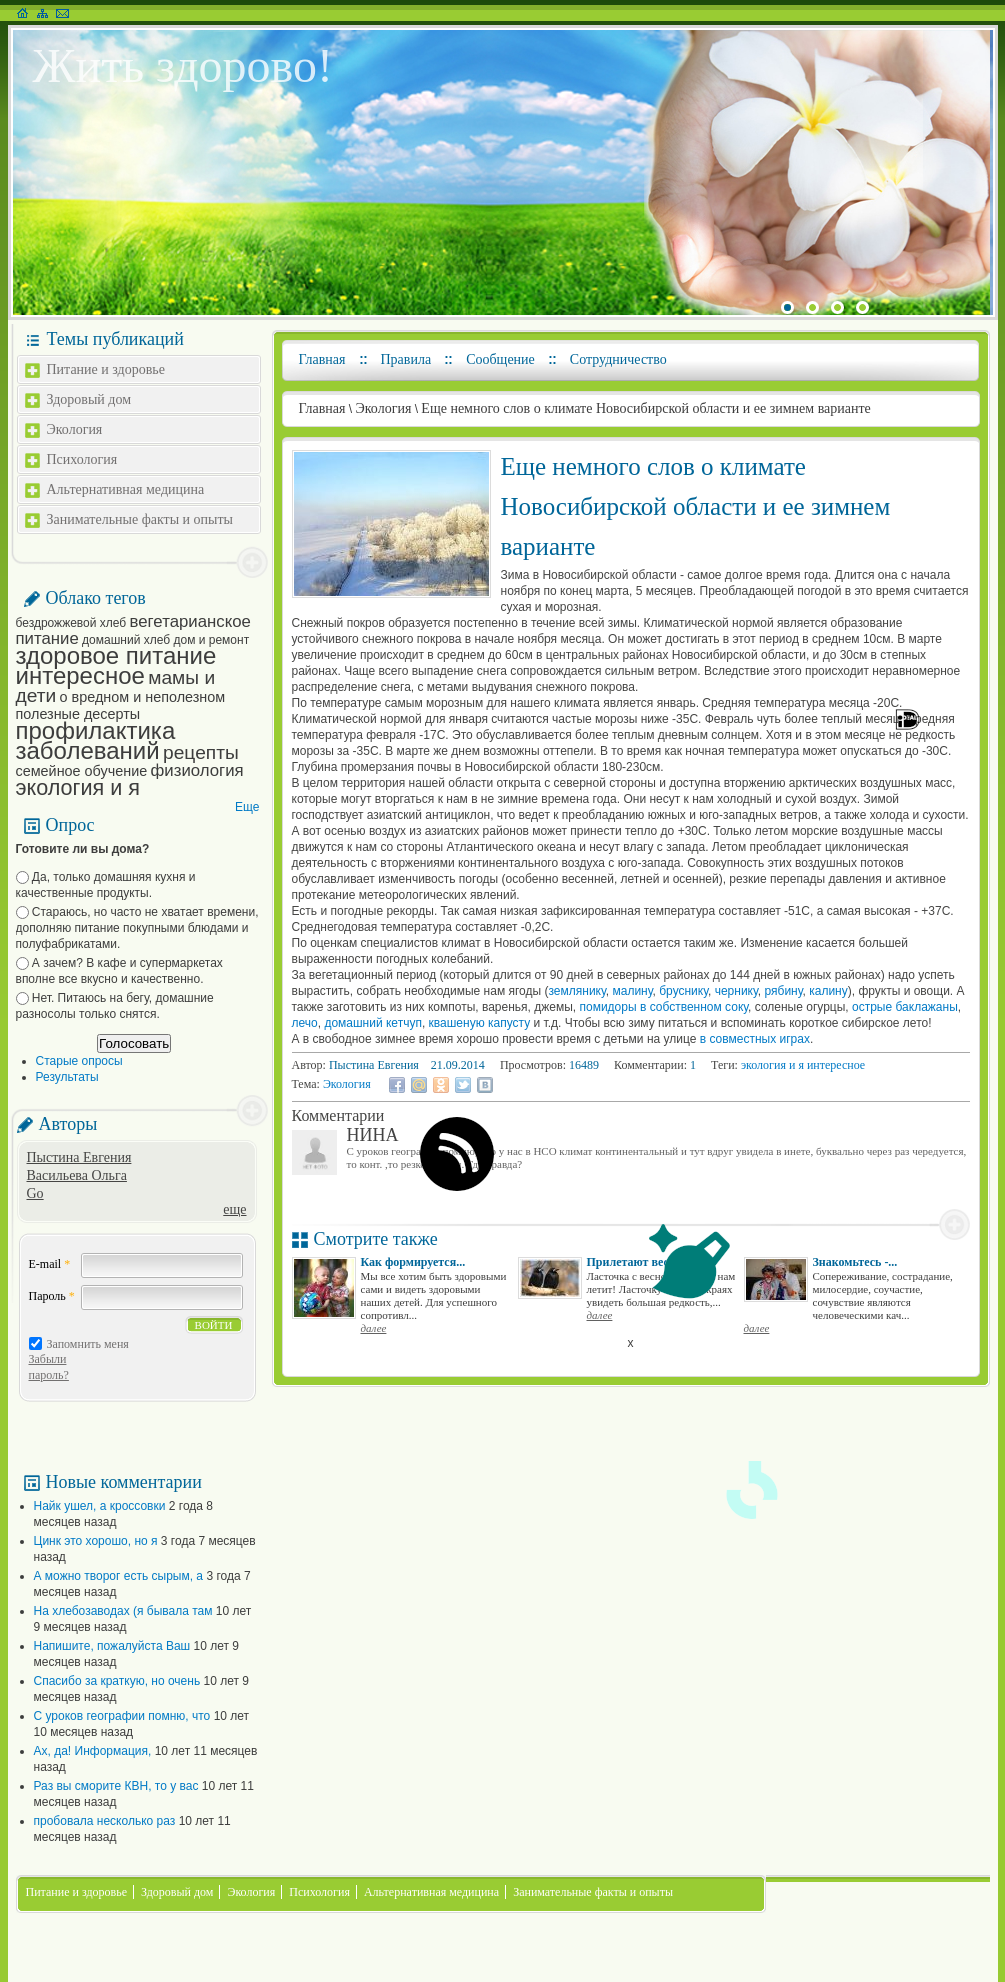 Image resolution: width=1005 pixels, height=1982 pixels. I want to click on visit hearthis.at music streaming platform, so click(457, 1154).